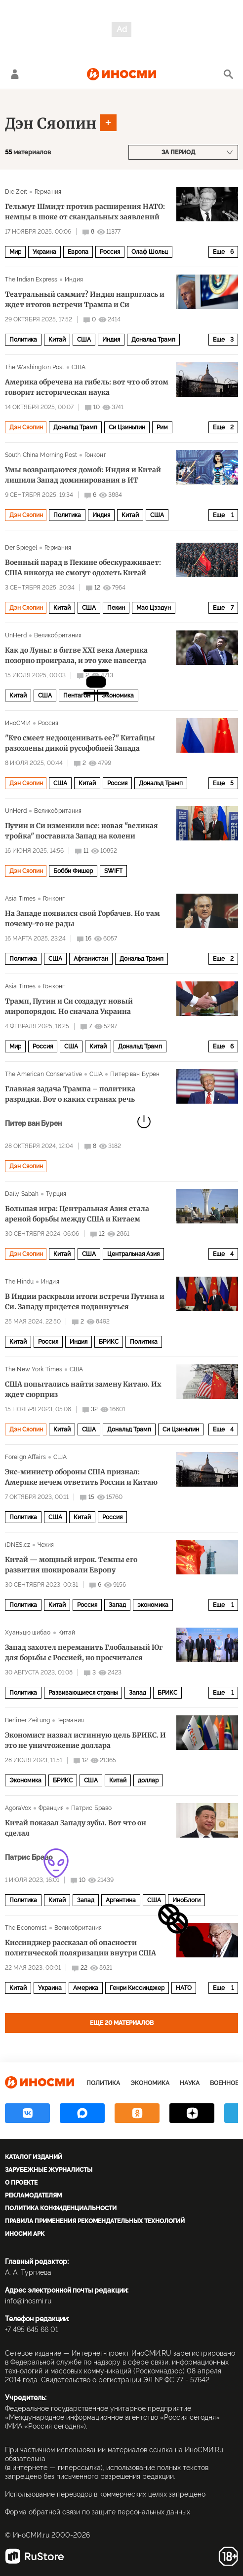 This screenshot has width=243, height=2576. Describe the element at coordinates (56, 1863) in the screenshot. I see `alien or extraterrestrial theme indicator` at that location.